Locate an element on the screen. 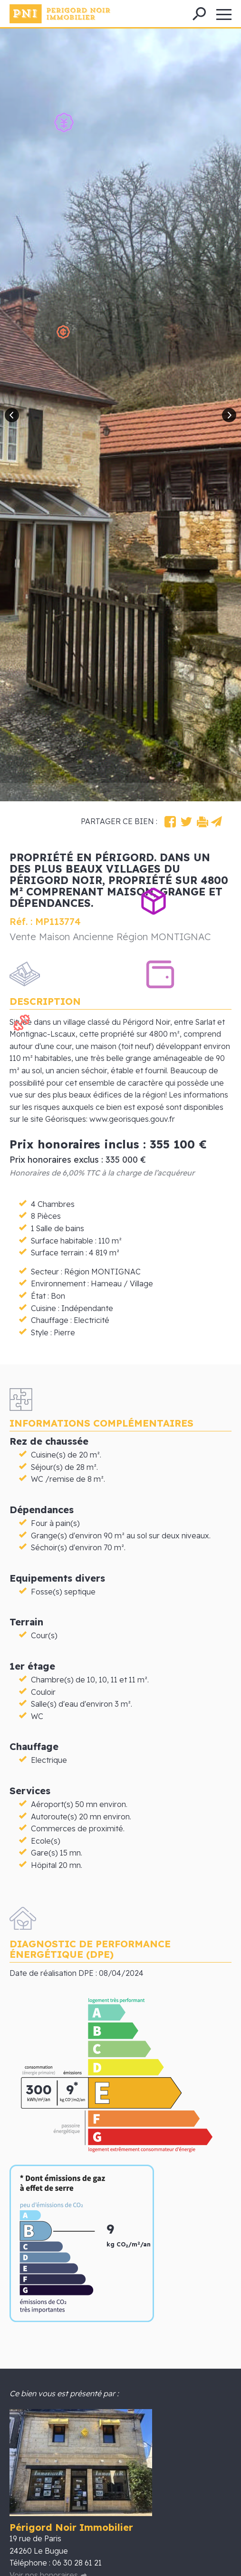 This screenshot has height=2576, width=241. view package or shipment details is located at coordinates (154, 901).